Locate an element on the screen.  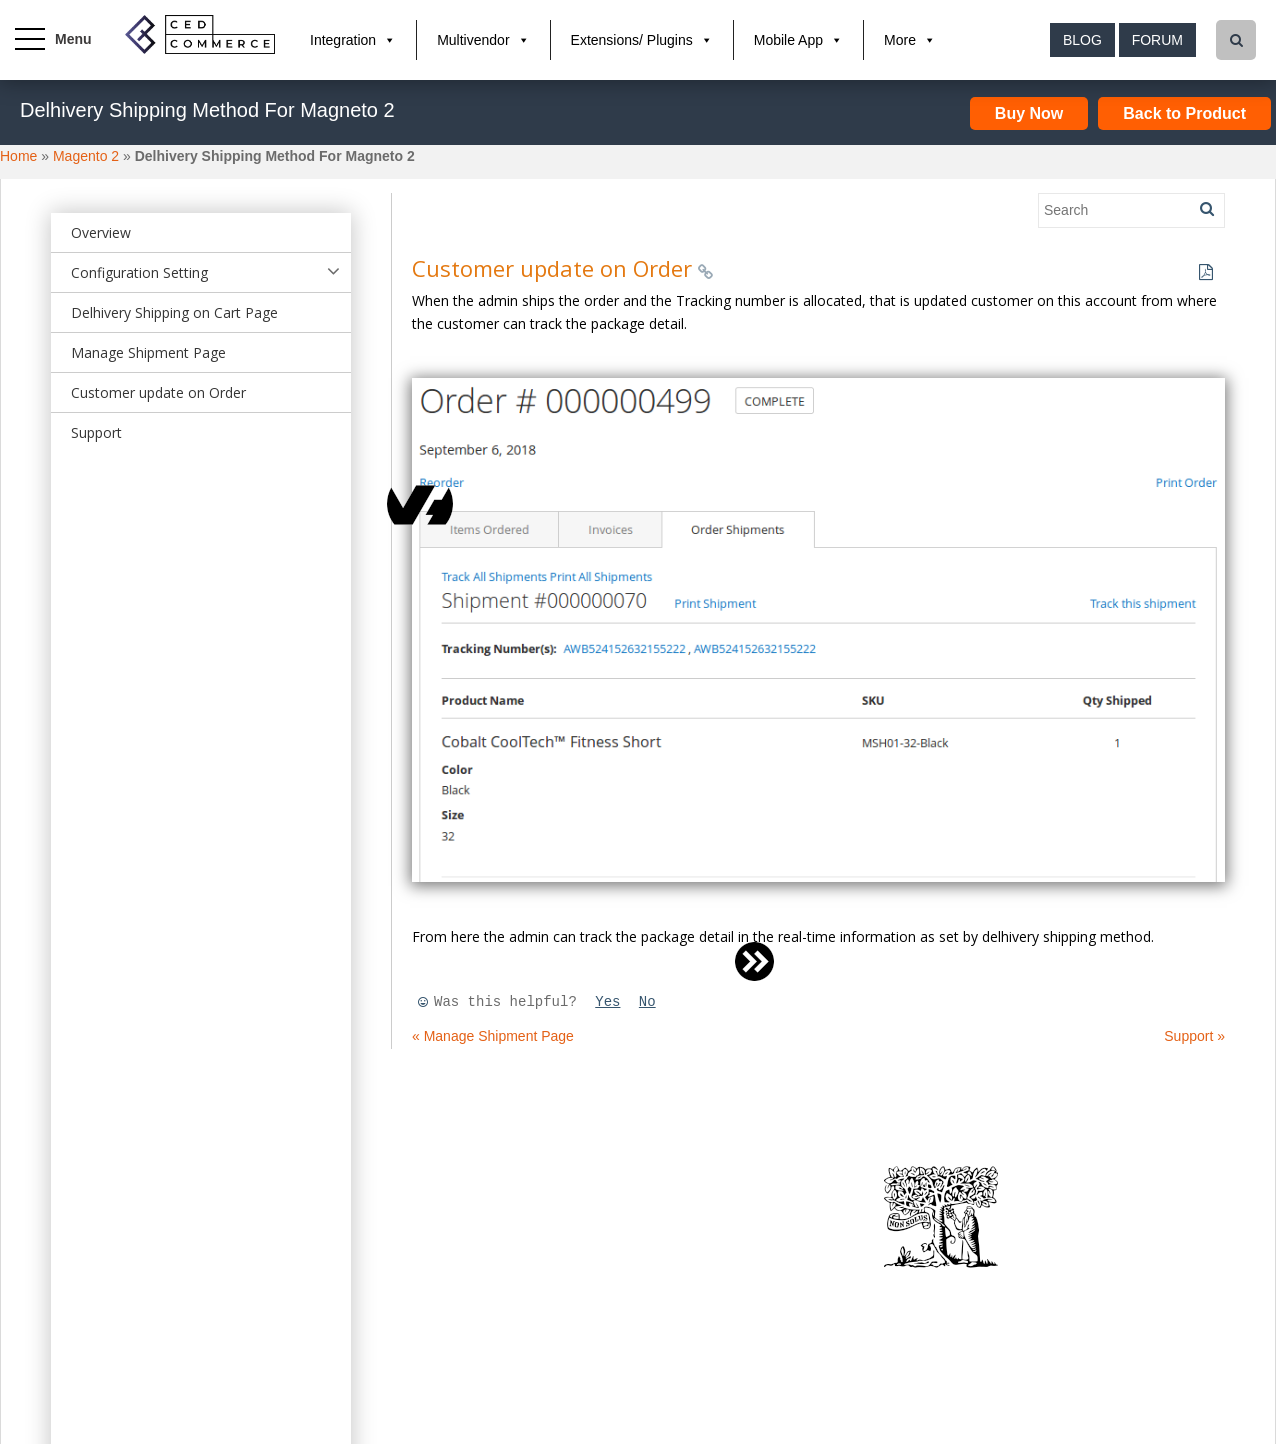
visit elsevier's academic publishing website is located at coordinates (941, 1217).